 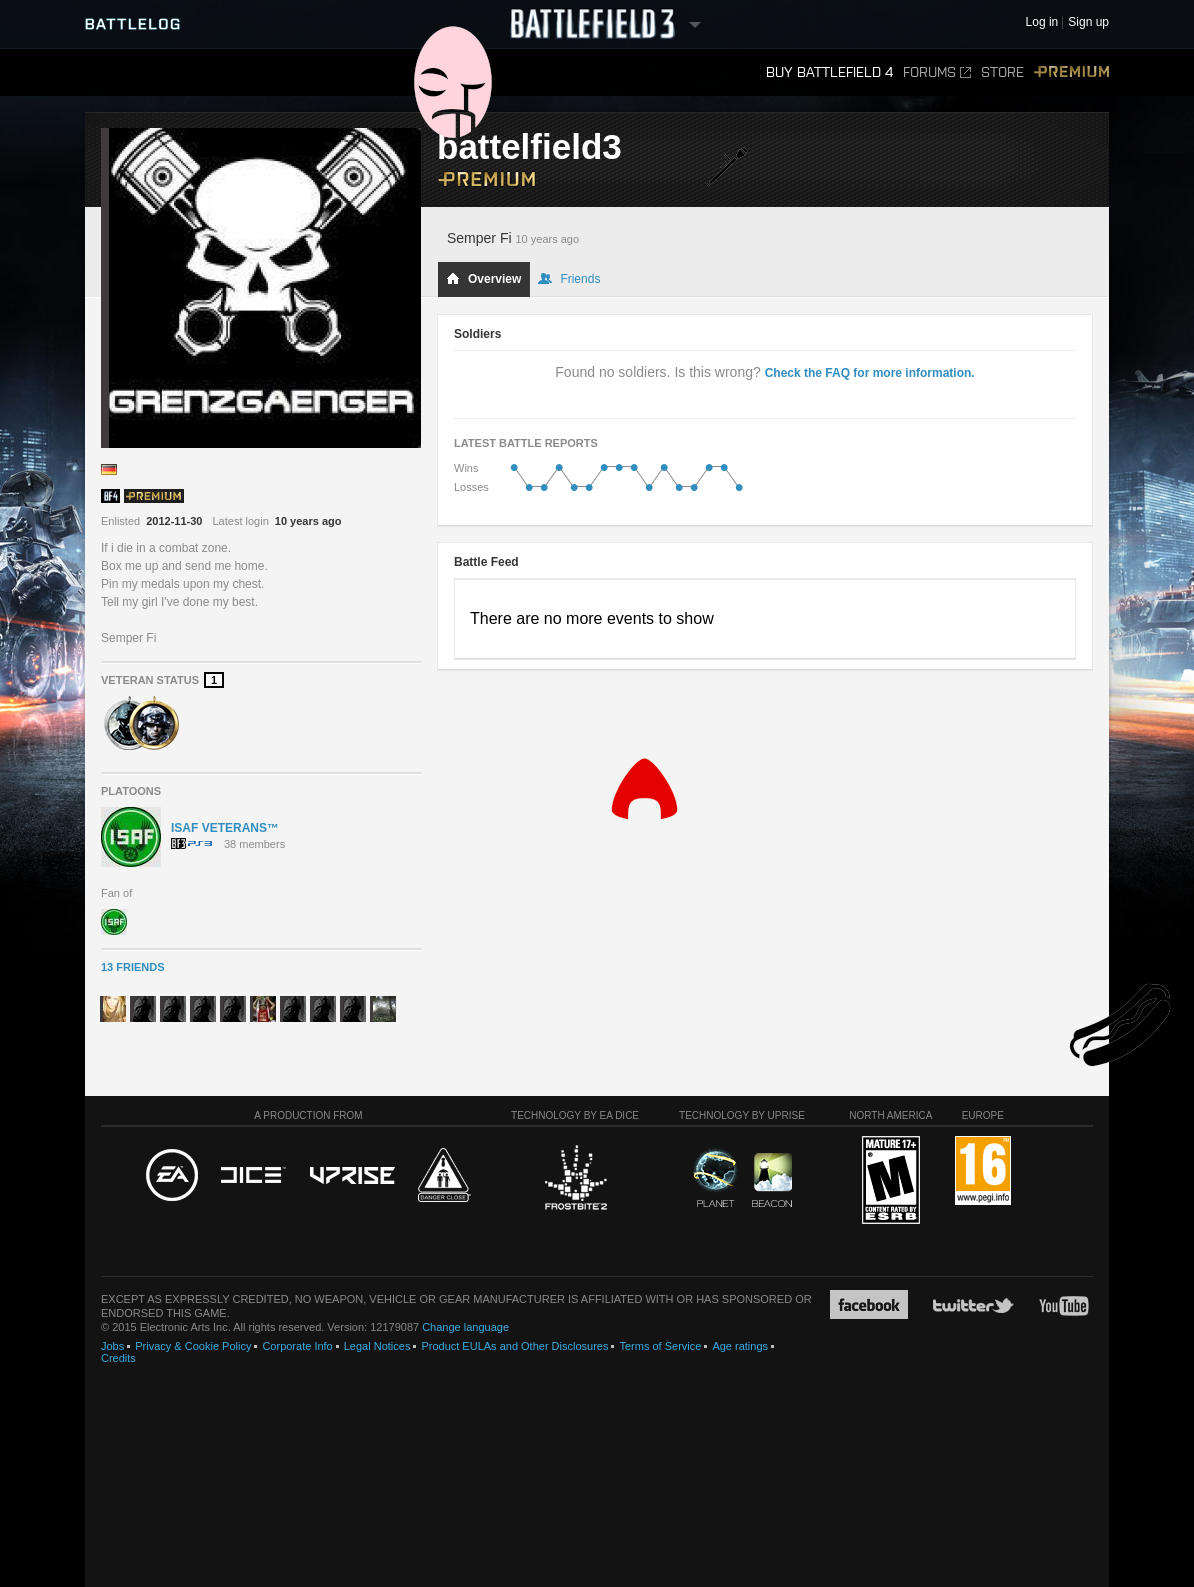 What do you see at coordinates (727, 167) in the screenshot?
I see `select anti-tank weapon` at bounding box center [727, 167].